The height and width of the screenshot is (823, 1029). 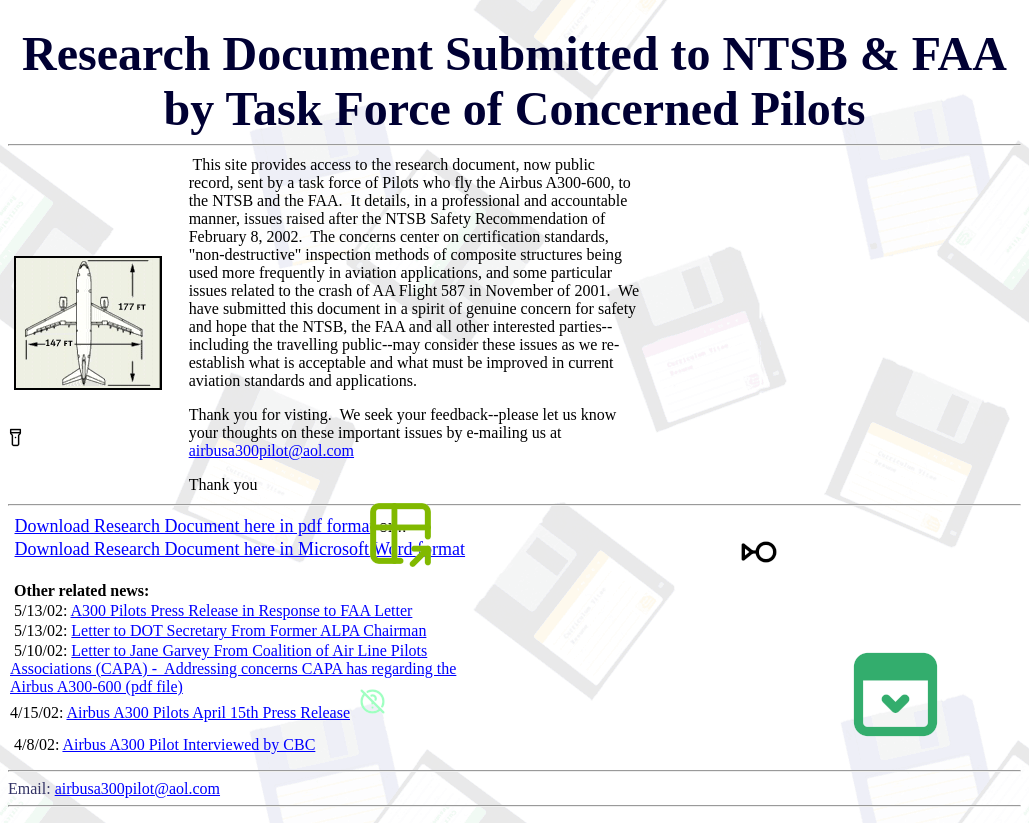 What do you see at coordinates (895, 694) in the screenshot?
I see `expand the navigation bar` at bounding box center [895, 694].